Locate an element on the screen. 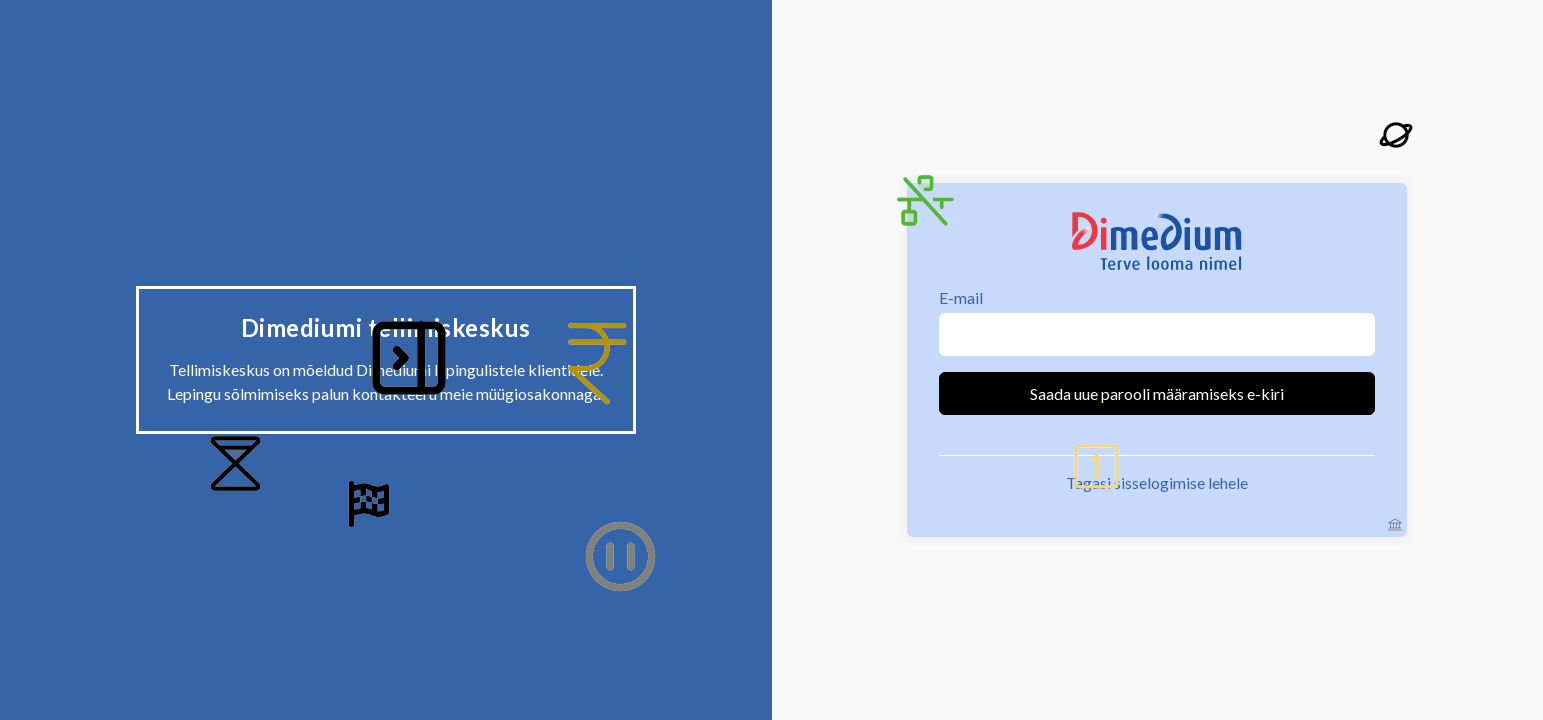 Image resolution: width=1543 pixels, height=720 pixels. access banking or financial services is located at coordinates (1395, 525).